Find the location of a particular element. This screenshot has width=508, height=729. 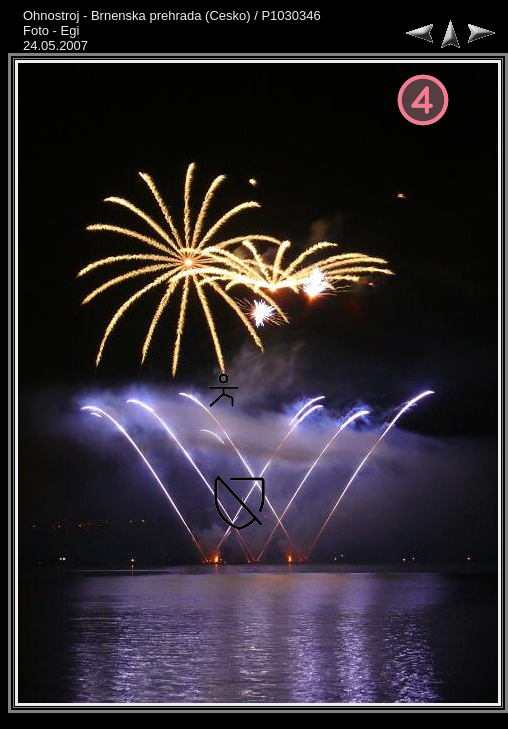

access tai chi or meditation exercises is located at coordinates (223, 391).